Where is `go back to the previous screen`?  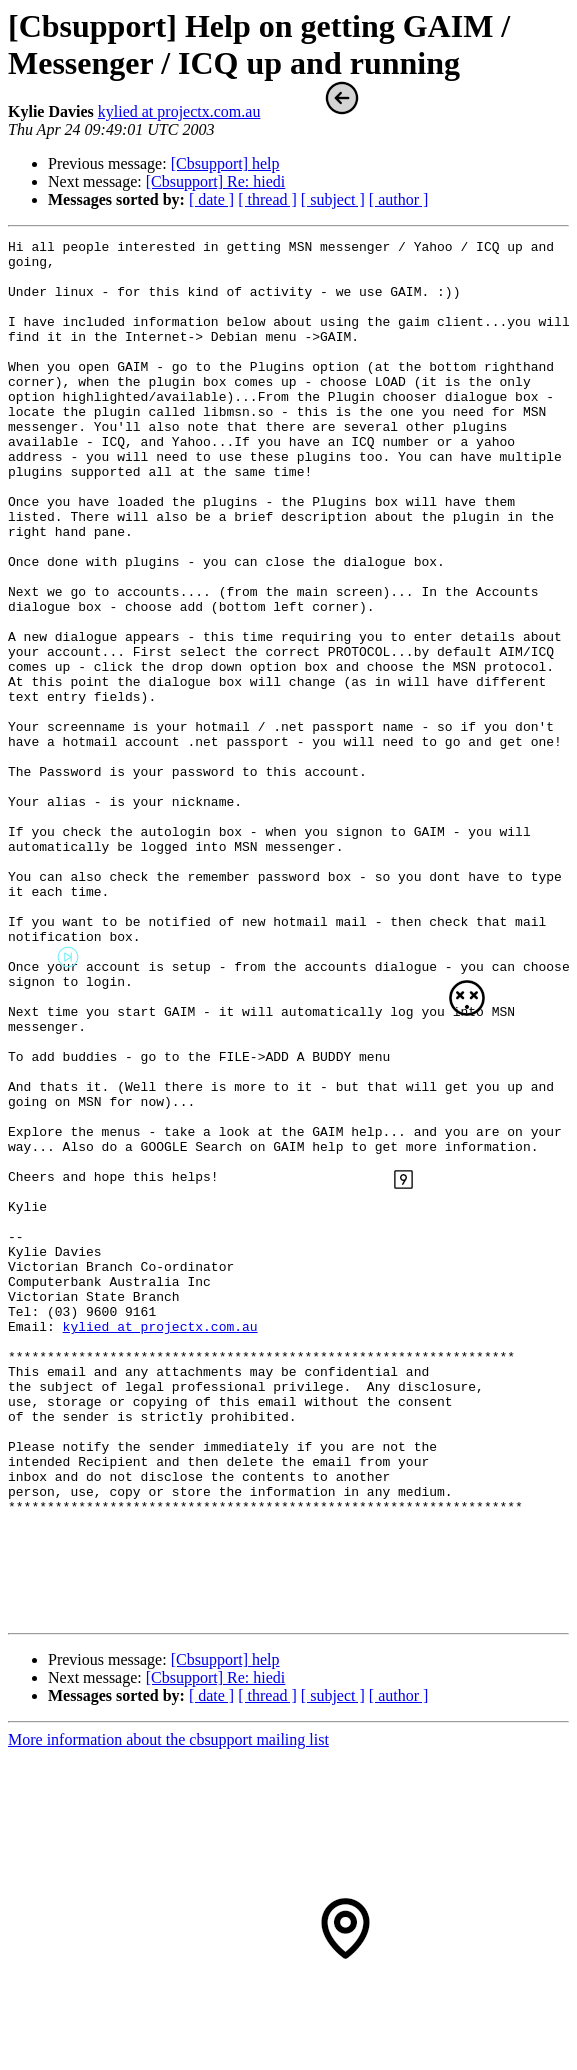 go back to the previous screen is located at coordinates (342, 98).